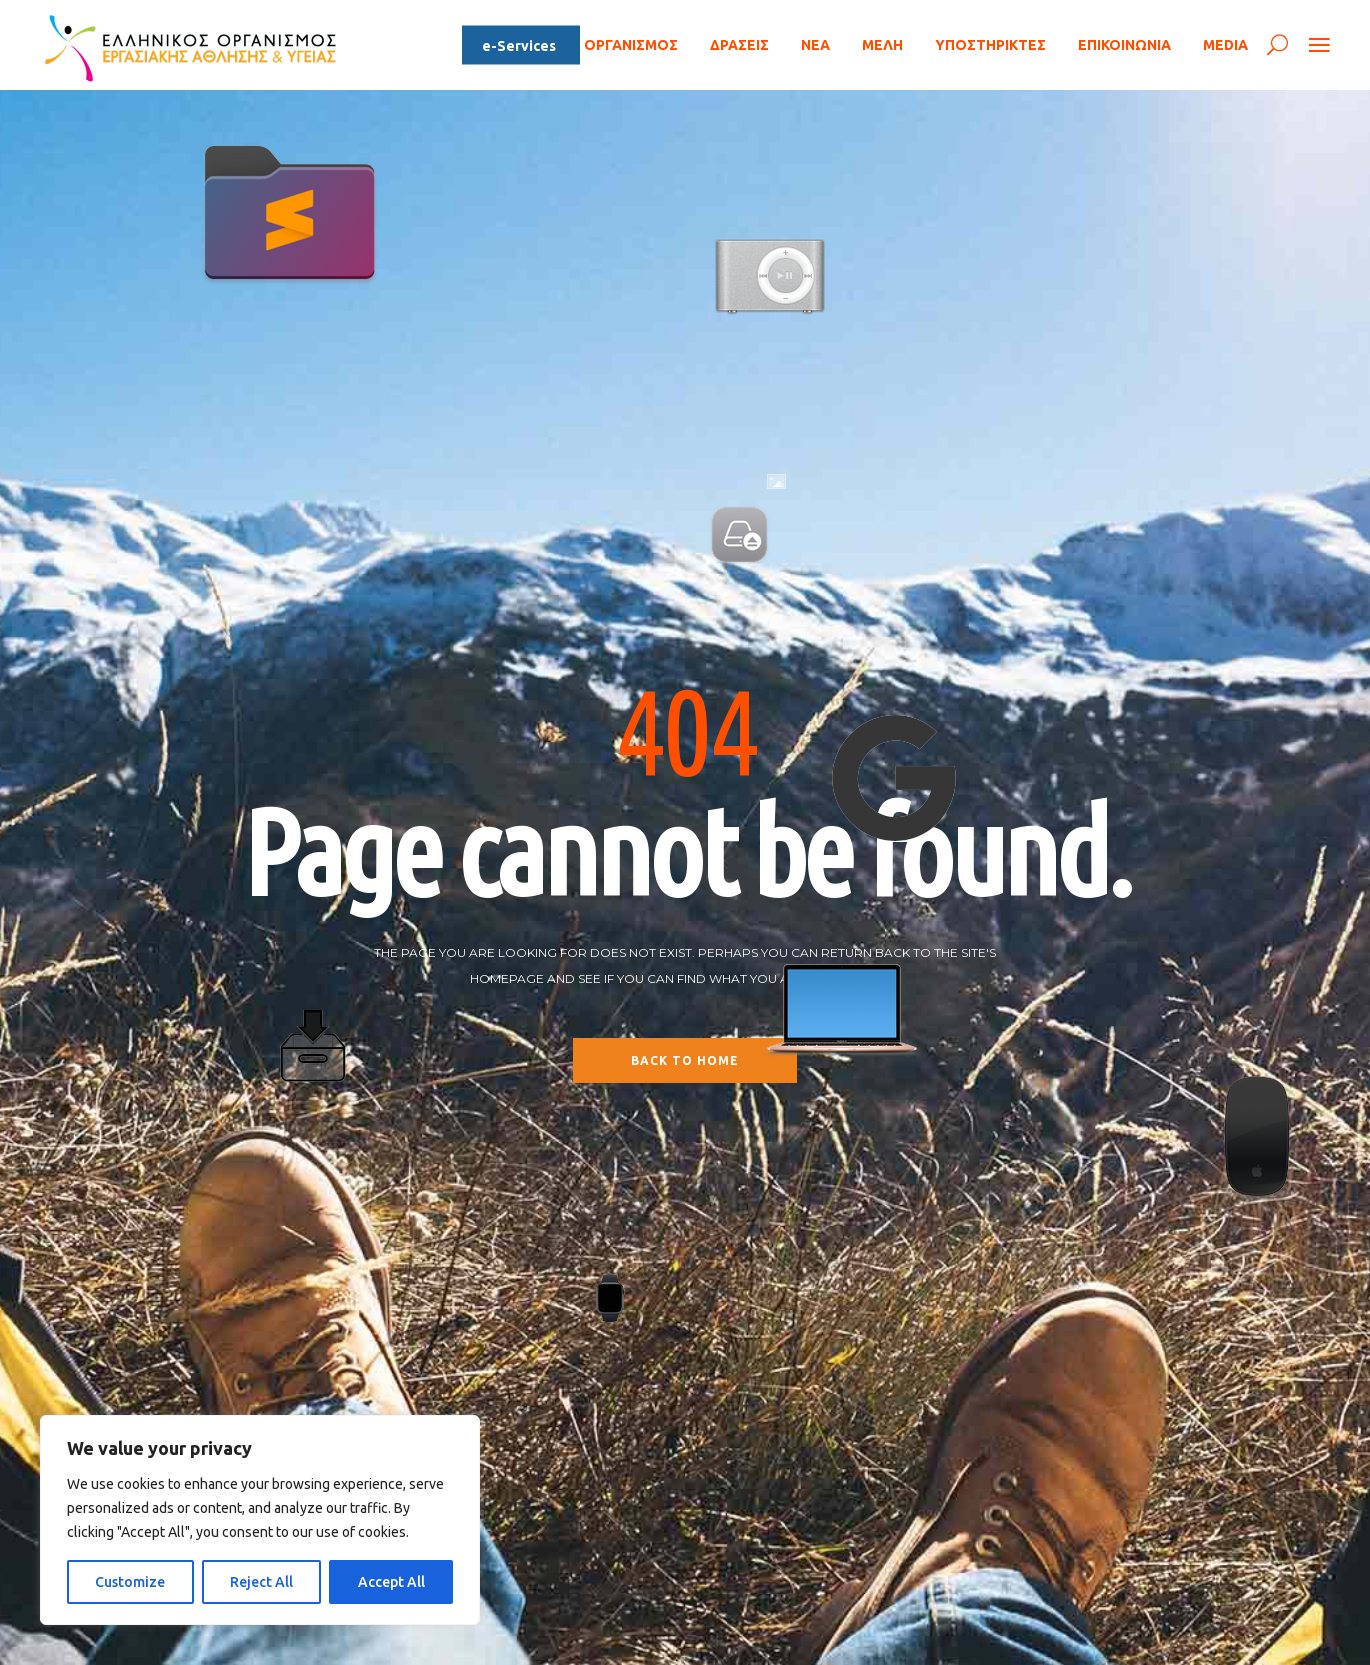 The width and height of the screenshot is (1370, 1665). Describe the element at coordinates (610, 1298) in the screenshot. I see `apple watch se (2nd generation) device icon` at that location.